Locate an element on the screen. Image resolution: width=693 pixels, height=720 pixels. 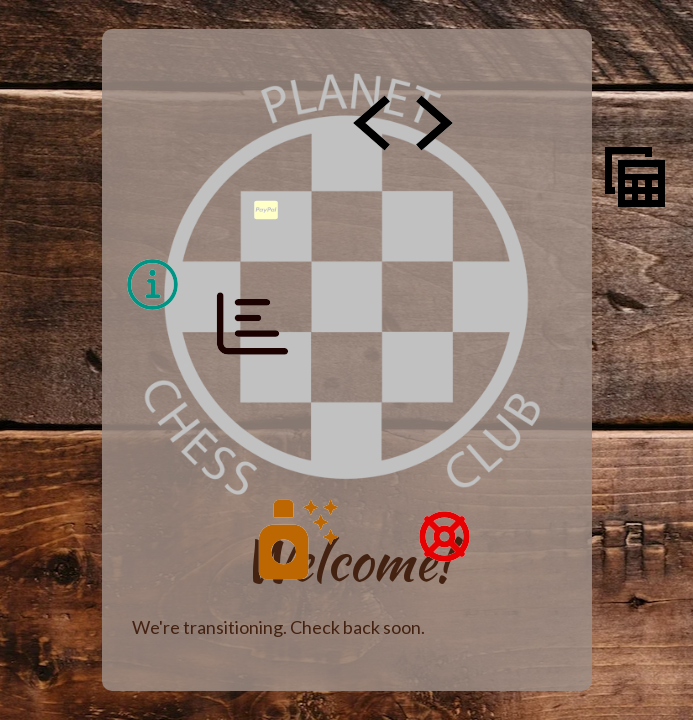
switch to table or grid view is located at coordinates (635, 177).